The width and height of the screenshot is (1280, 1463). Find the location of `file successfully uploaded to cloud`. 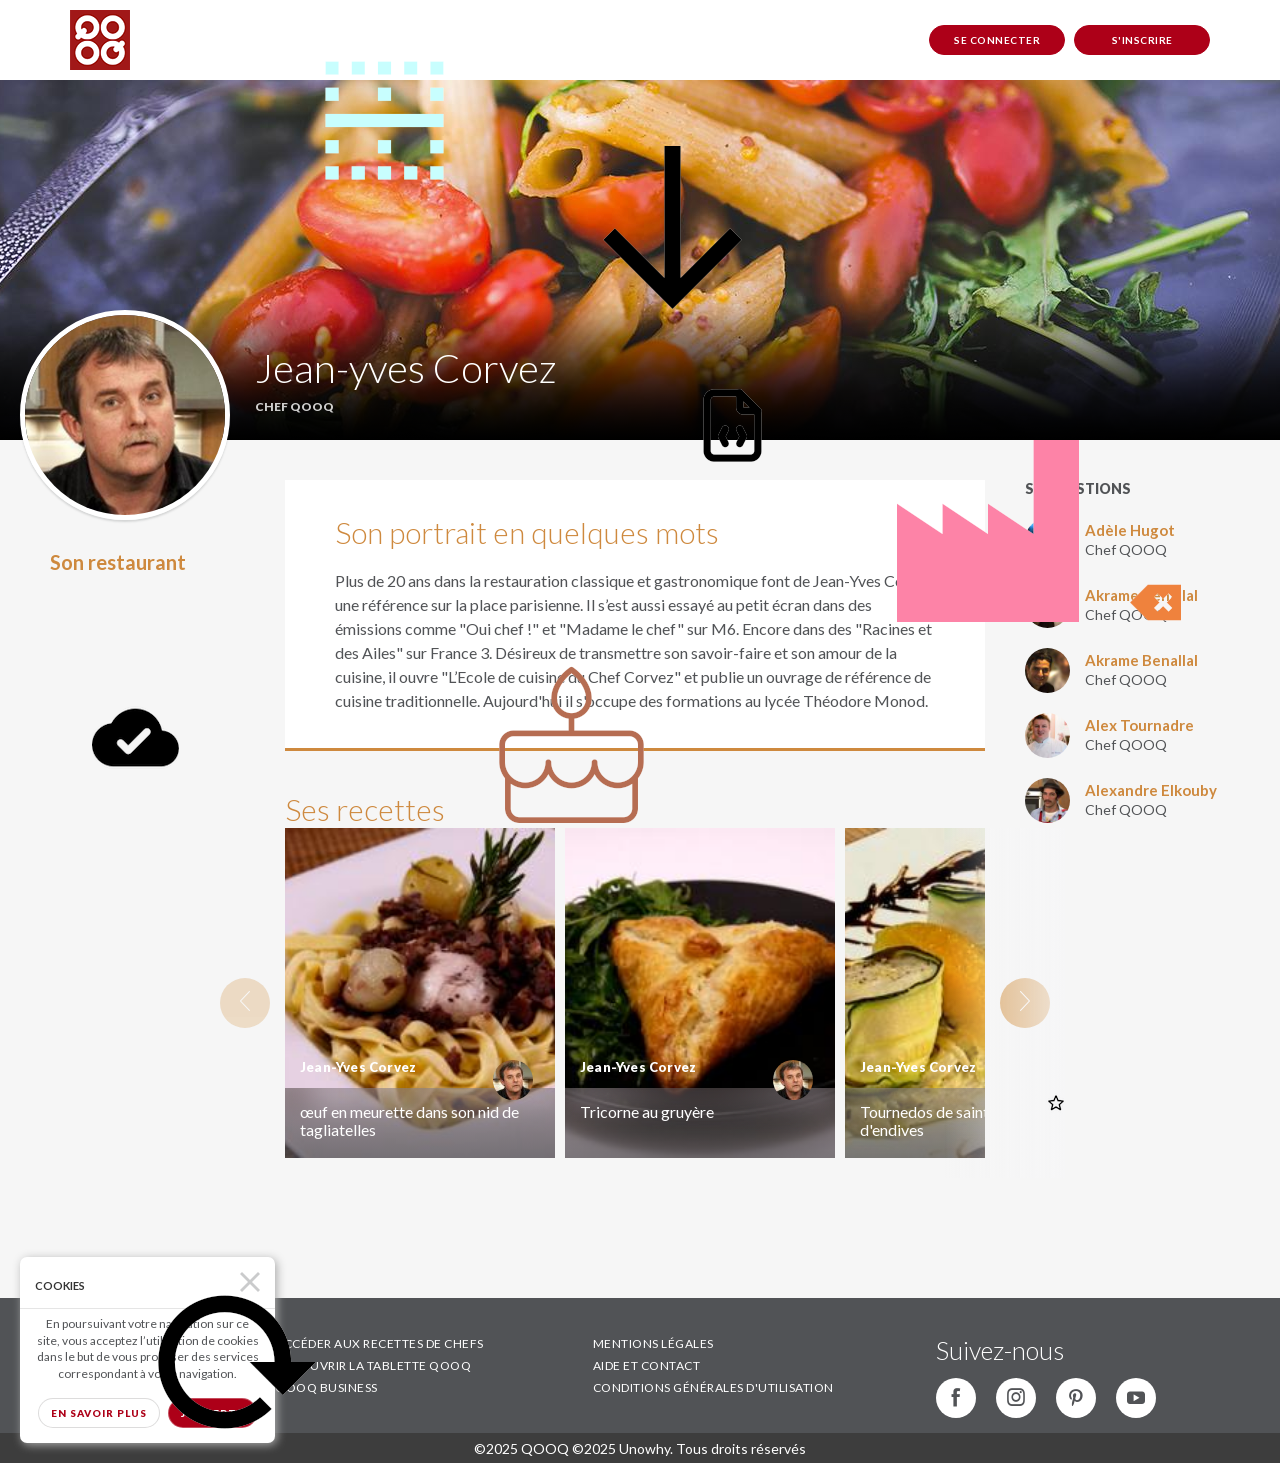

file successfully uploaded to cloud is located at coordinates (135, 737).